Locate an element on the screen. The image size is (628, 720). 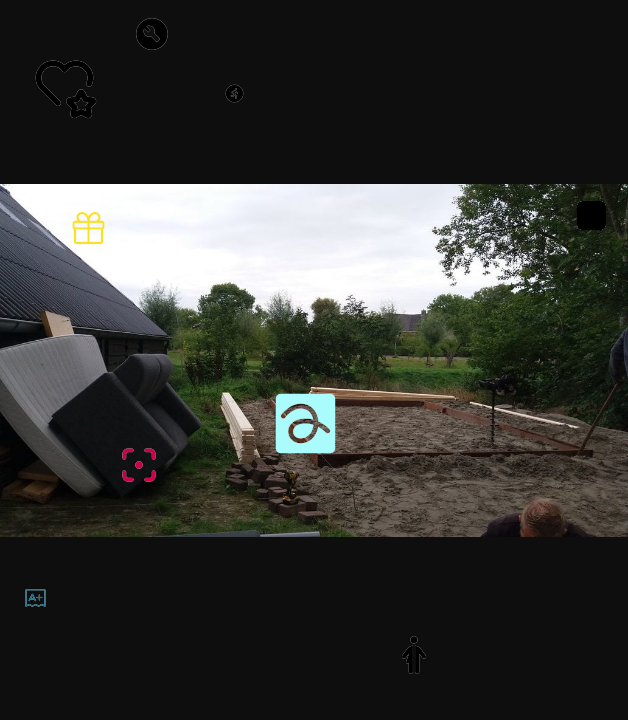
access gifts or rewards is located at coordinates (88, 229).